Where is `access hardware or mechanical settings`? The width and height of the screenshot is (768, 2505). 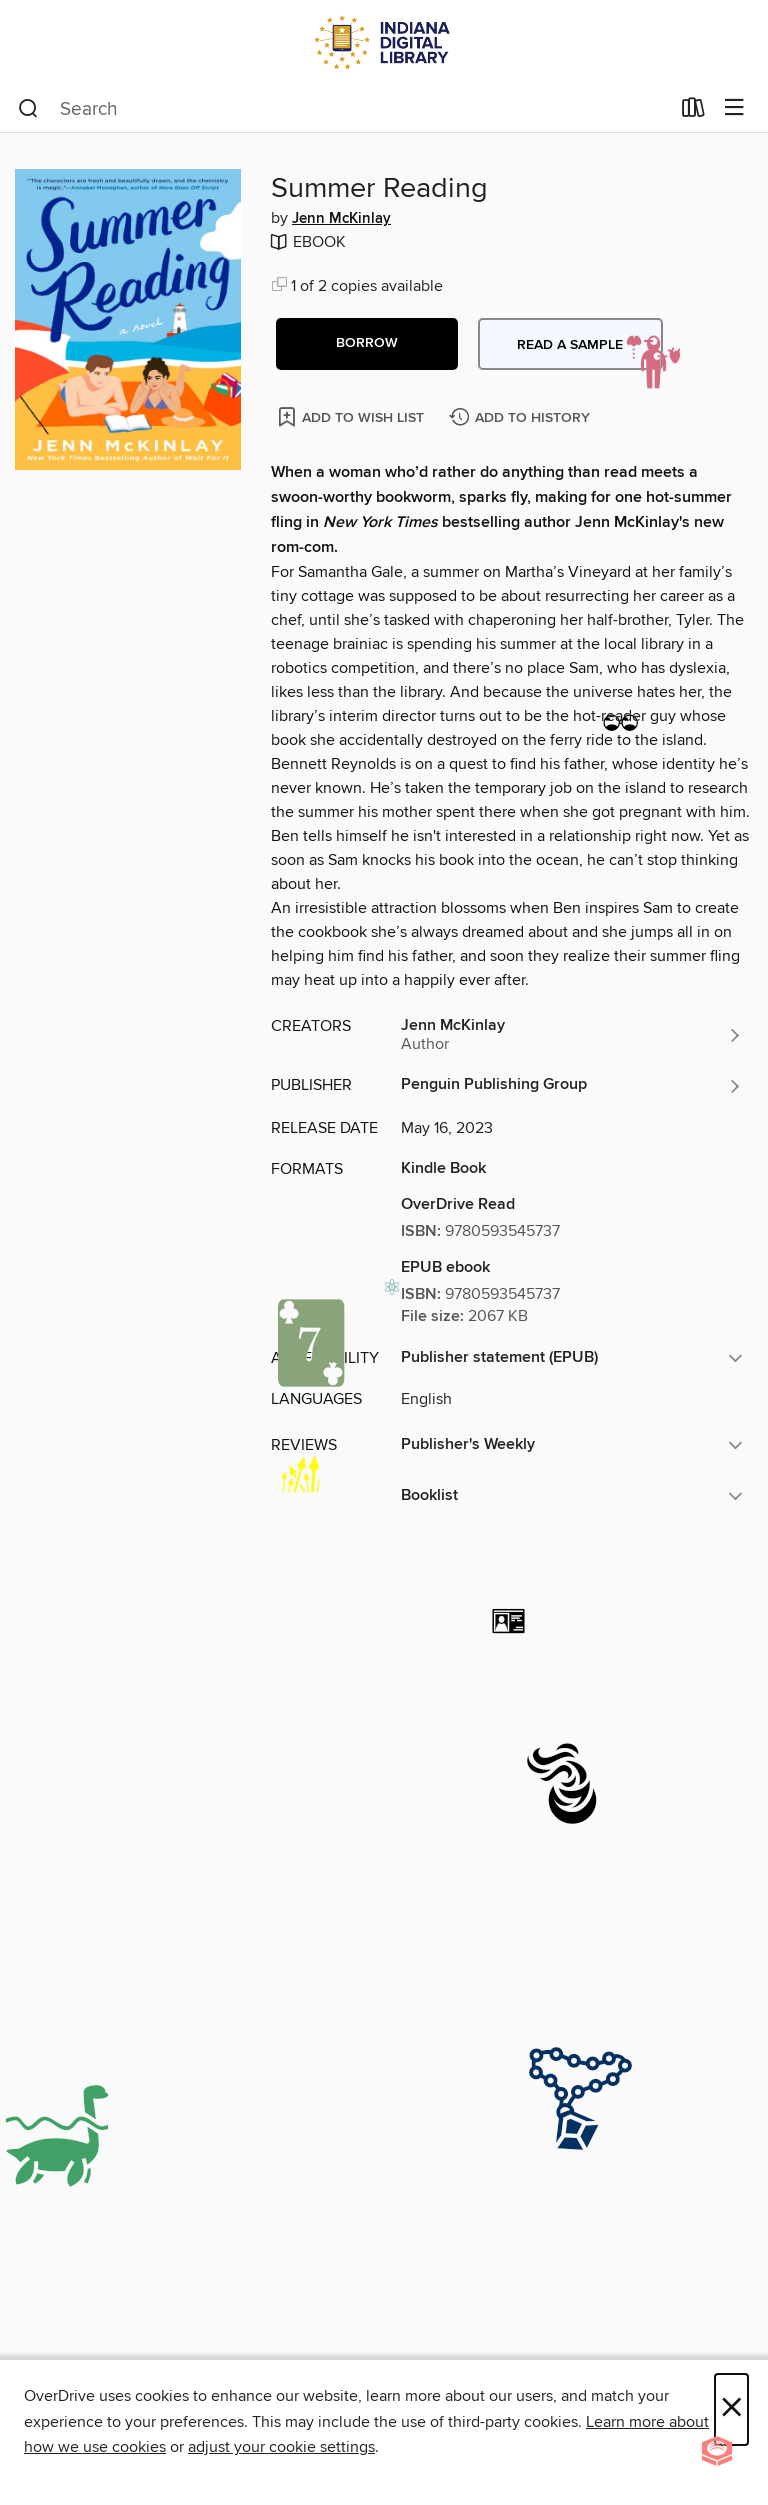
access hardware or mechanical settings is located at coordinates (717, 2451).